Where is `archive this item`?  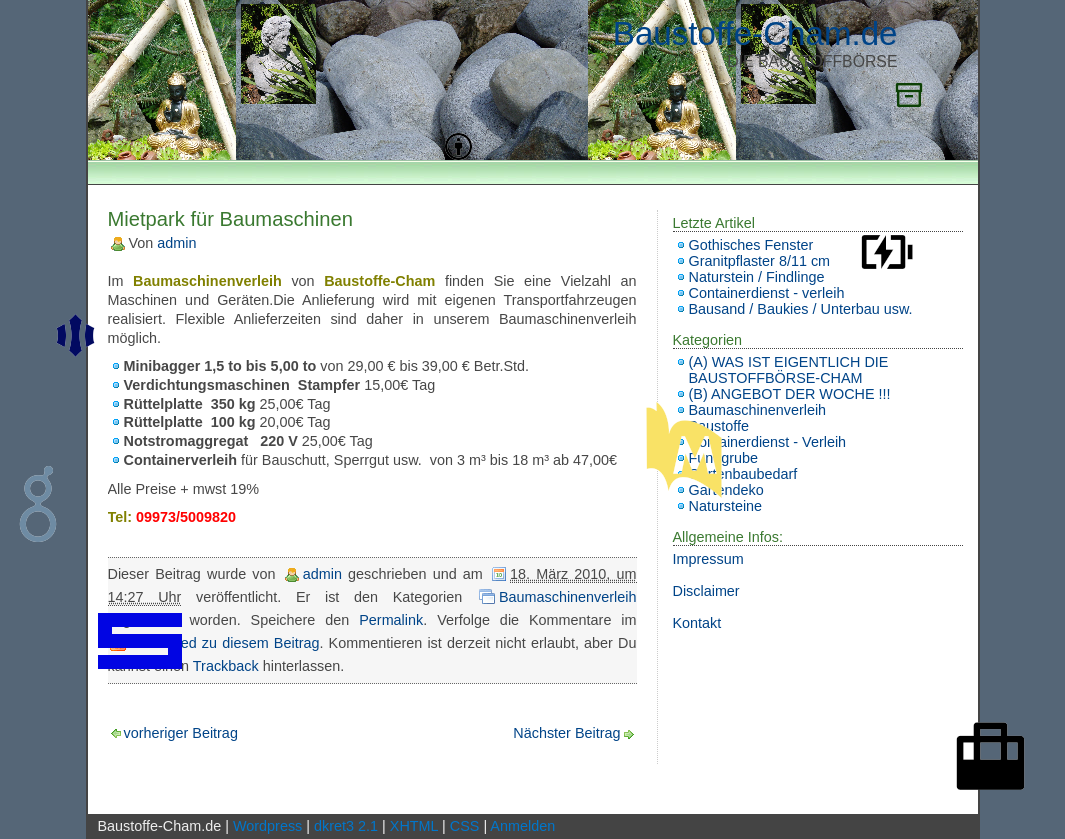
archive this item is located at coordinates (909, 95).